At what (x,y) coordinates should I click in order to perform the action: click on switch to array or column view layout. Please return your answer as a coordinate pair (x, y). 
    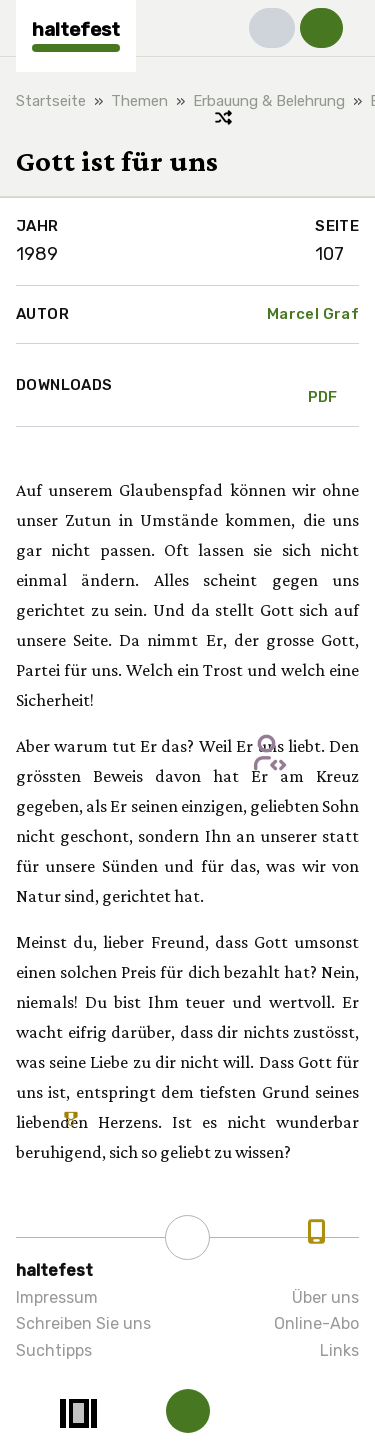
    Looking at the image, I should click on (77, 1414).